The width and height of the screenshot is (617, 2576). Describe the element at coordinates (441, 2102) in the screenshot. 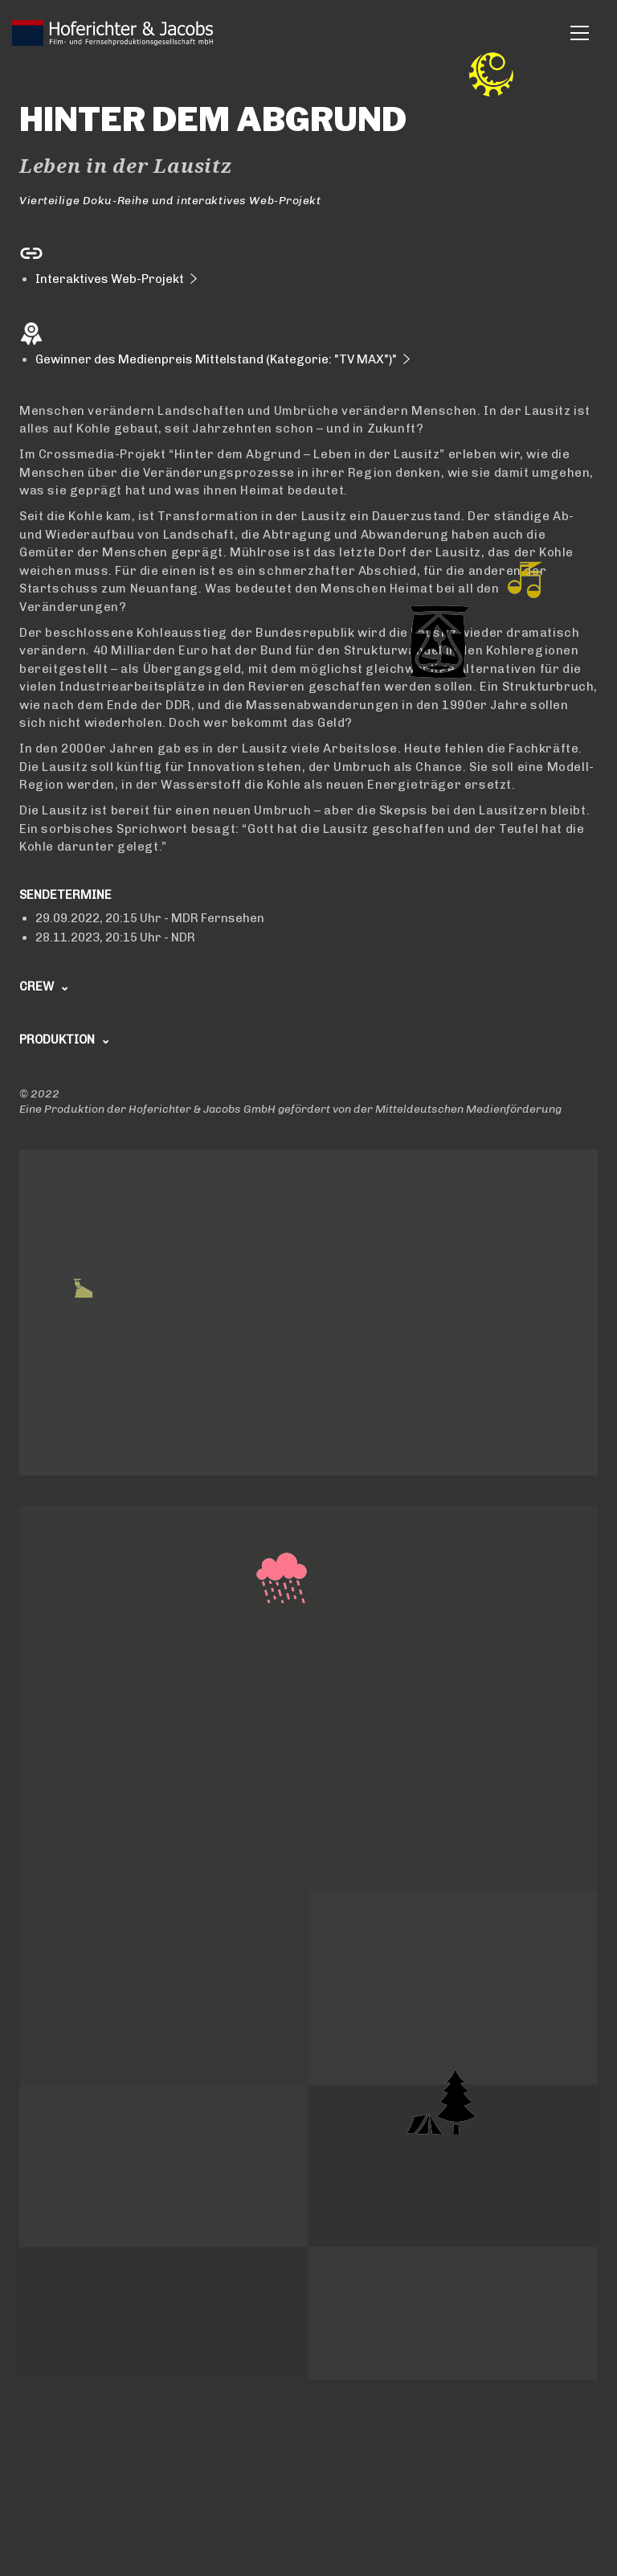

I see `set up camp in a forest area` at that location.